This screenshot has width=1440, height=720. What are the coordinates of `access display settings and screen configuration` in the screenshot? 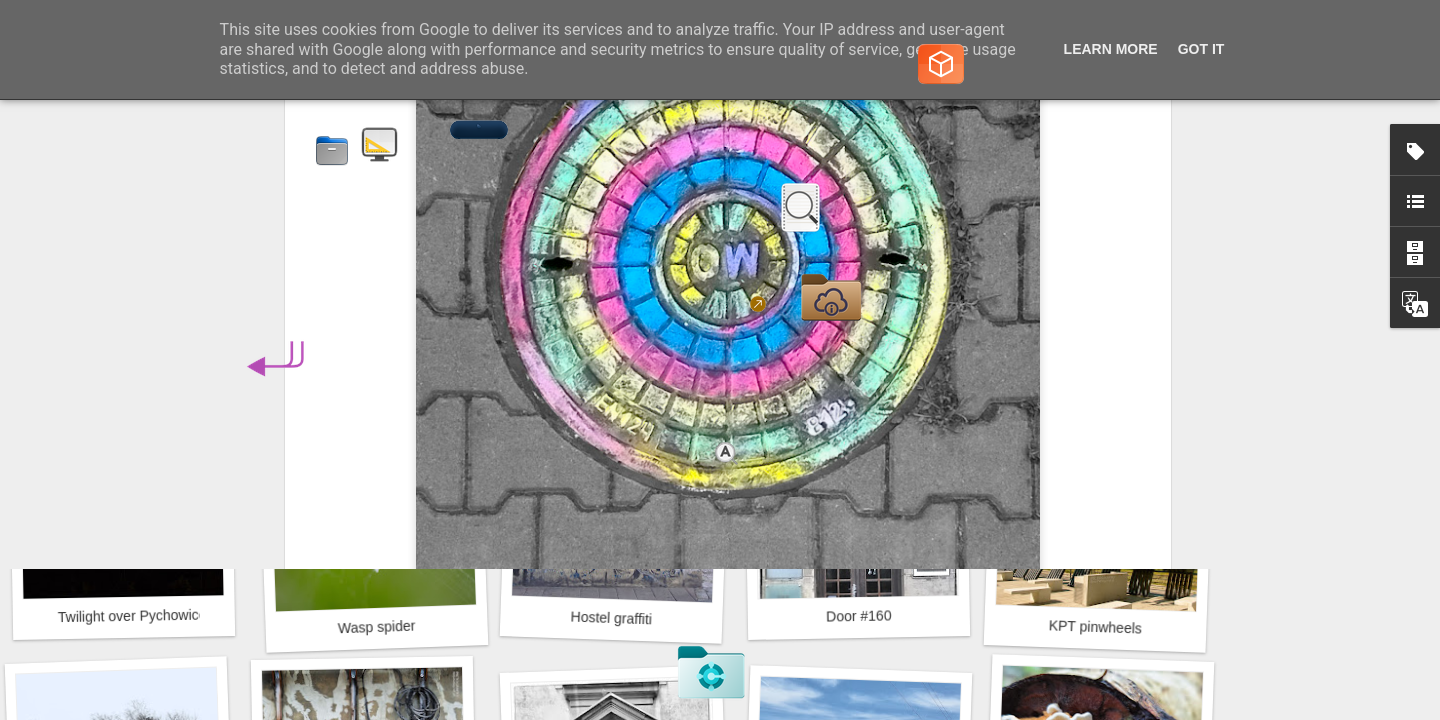 It's located at (379, 144).